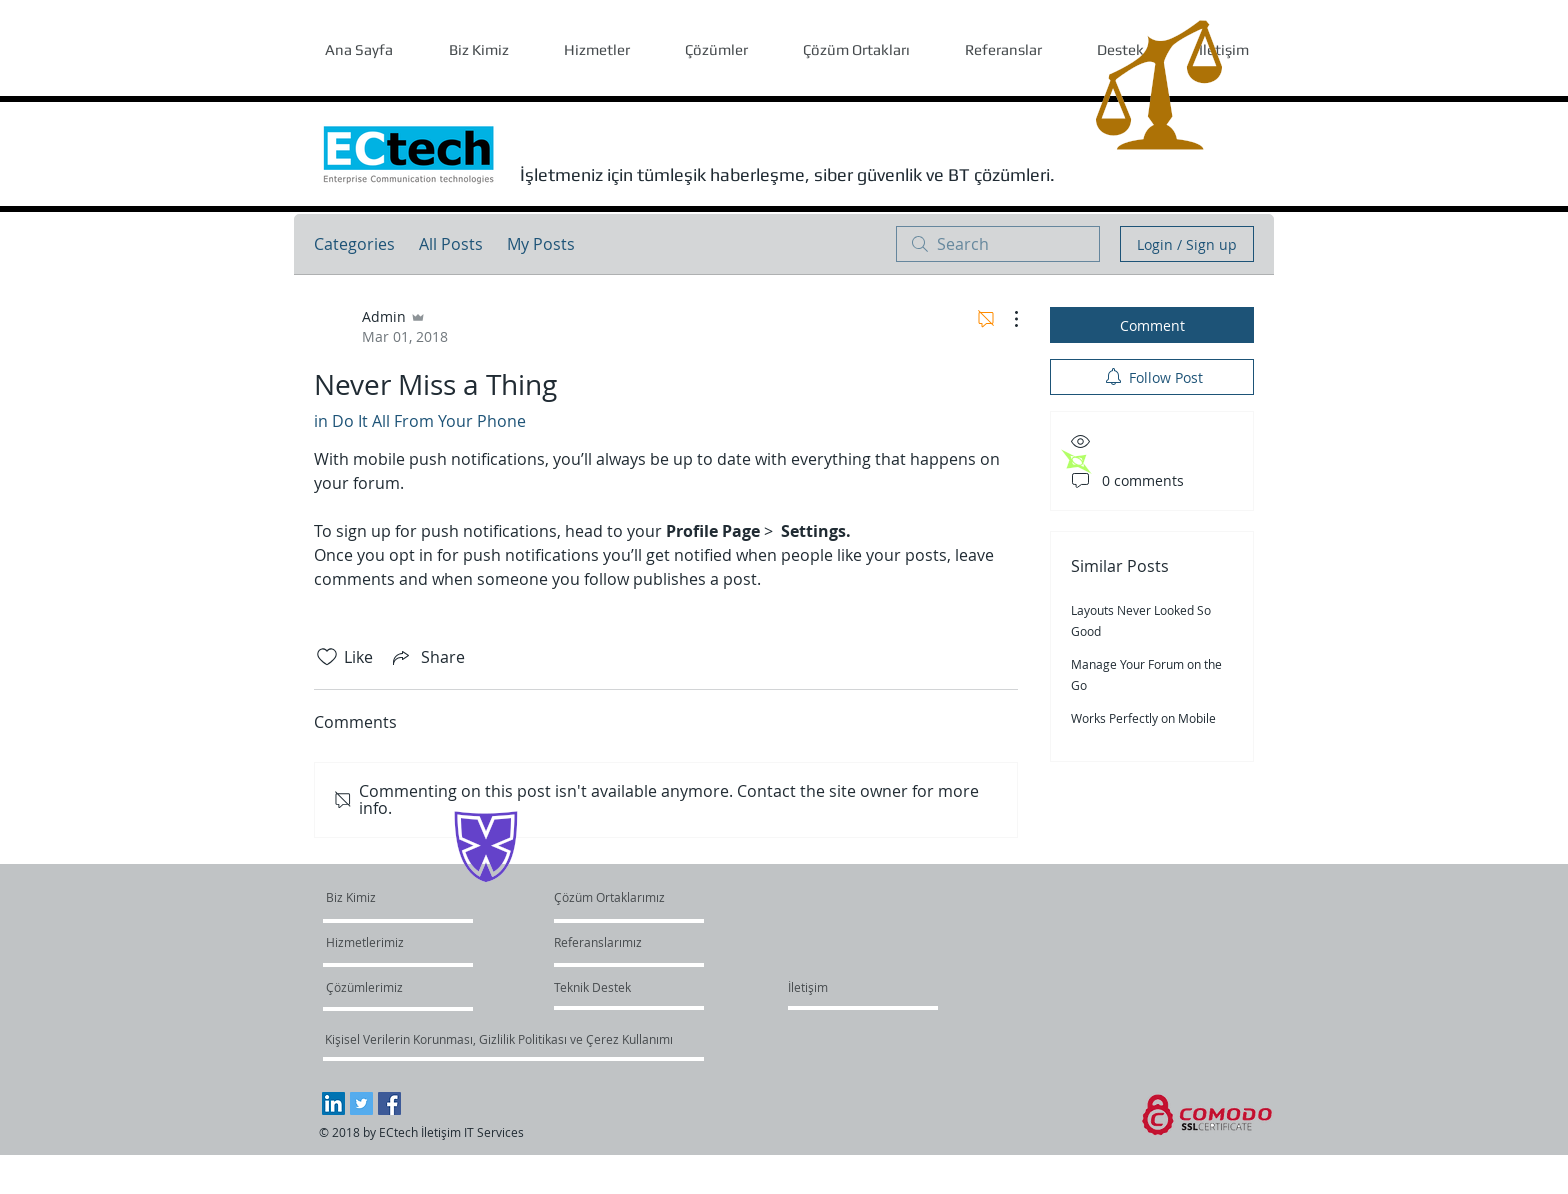  What do you see at coordinates (486, 846) in the screenshot?
I see `activate shield or defensive ability` at bounding box center [486, 846].